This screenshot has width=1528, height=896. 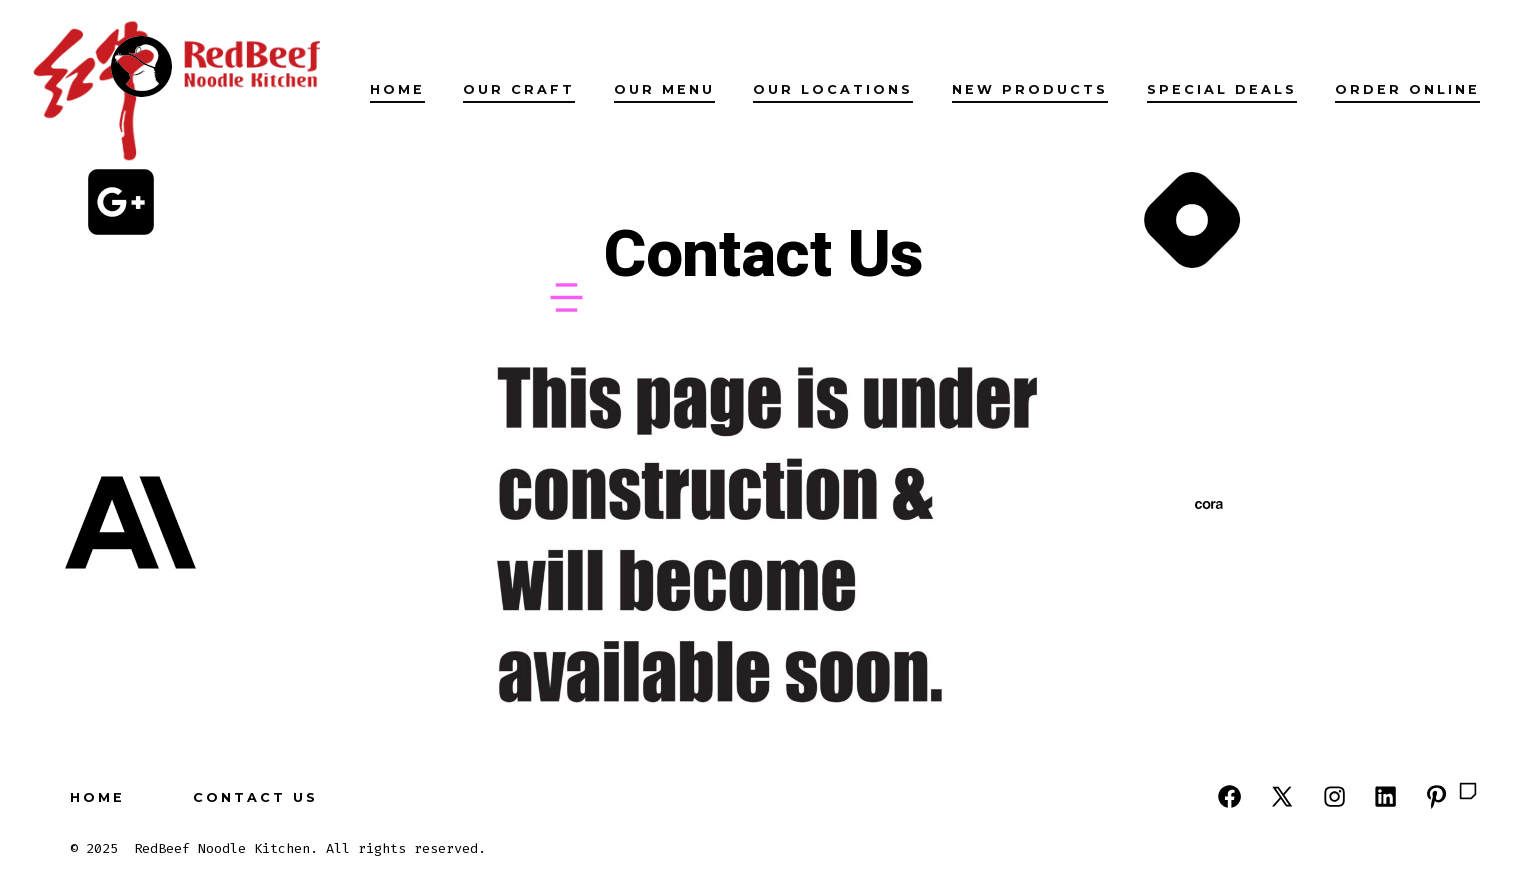 I want to click on open Mullvad VPN app, so click(x=141, y=66).